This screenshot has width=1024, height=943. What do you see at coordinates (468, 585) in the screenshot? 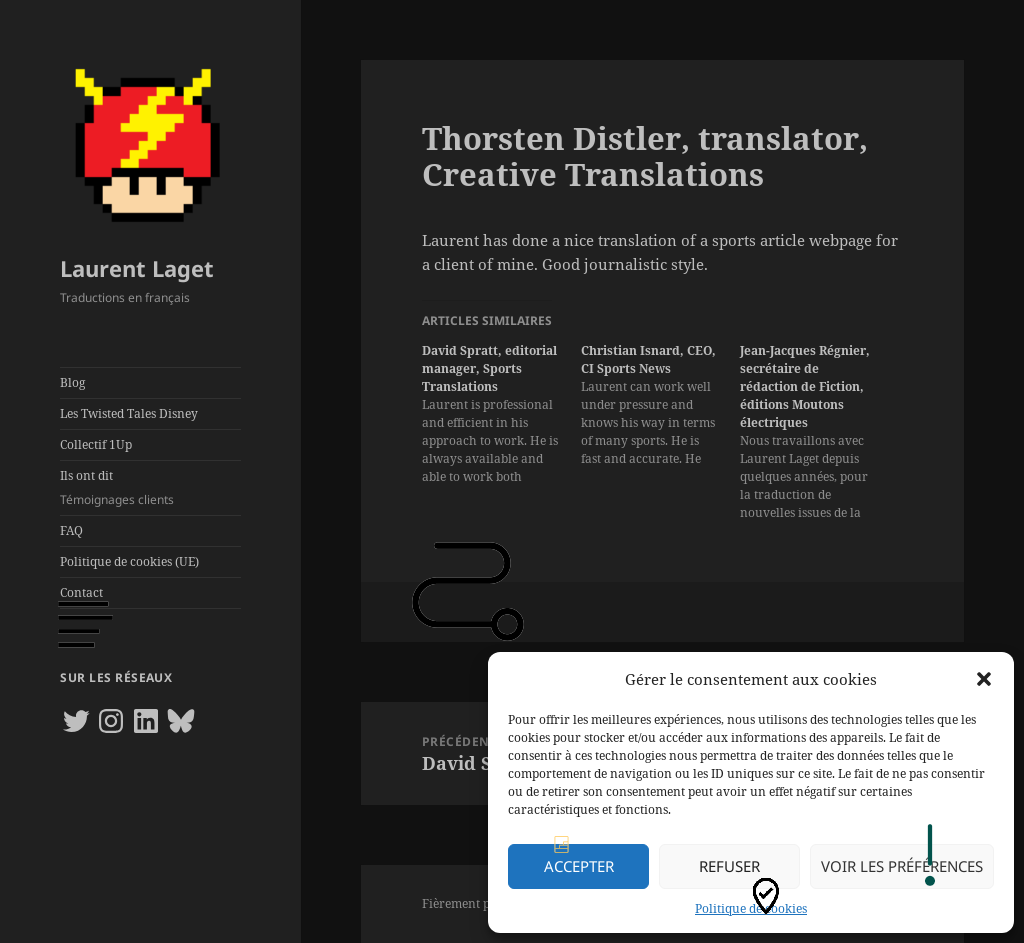
I see `view or edit a route path` at bounding box center [468, 585].